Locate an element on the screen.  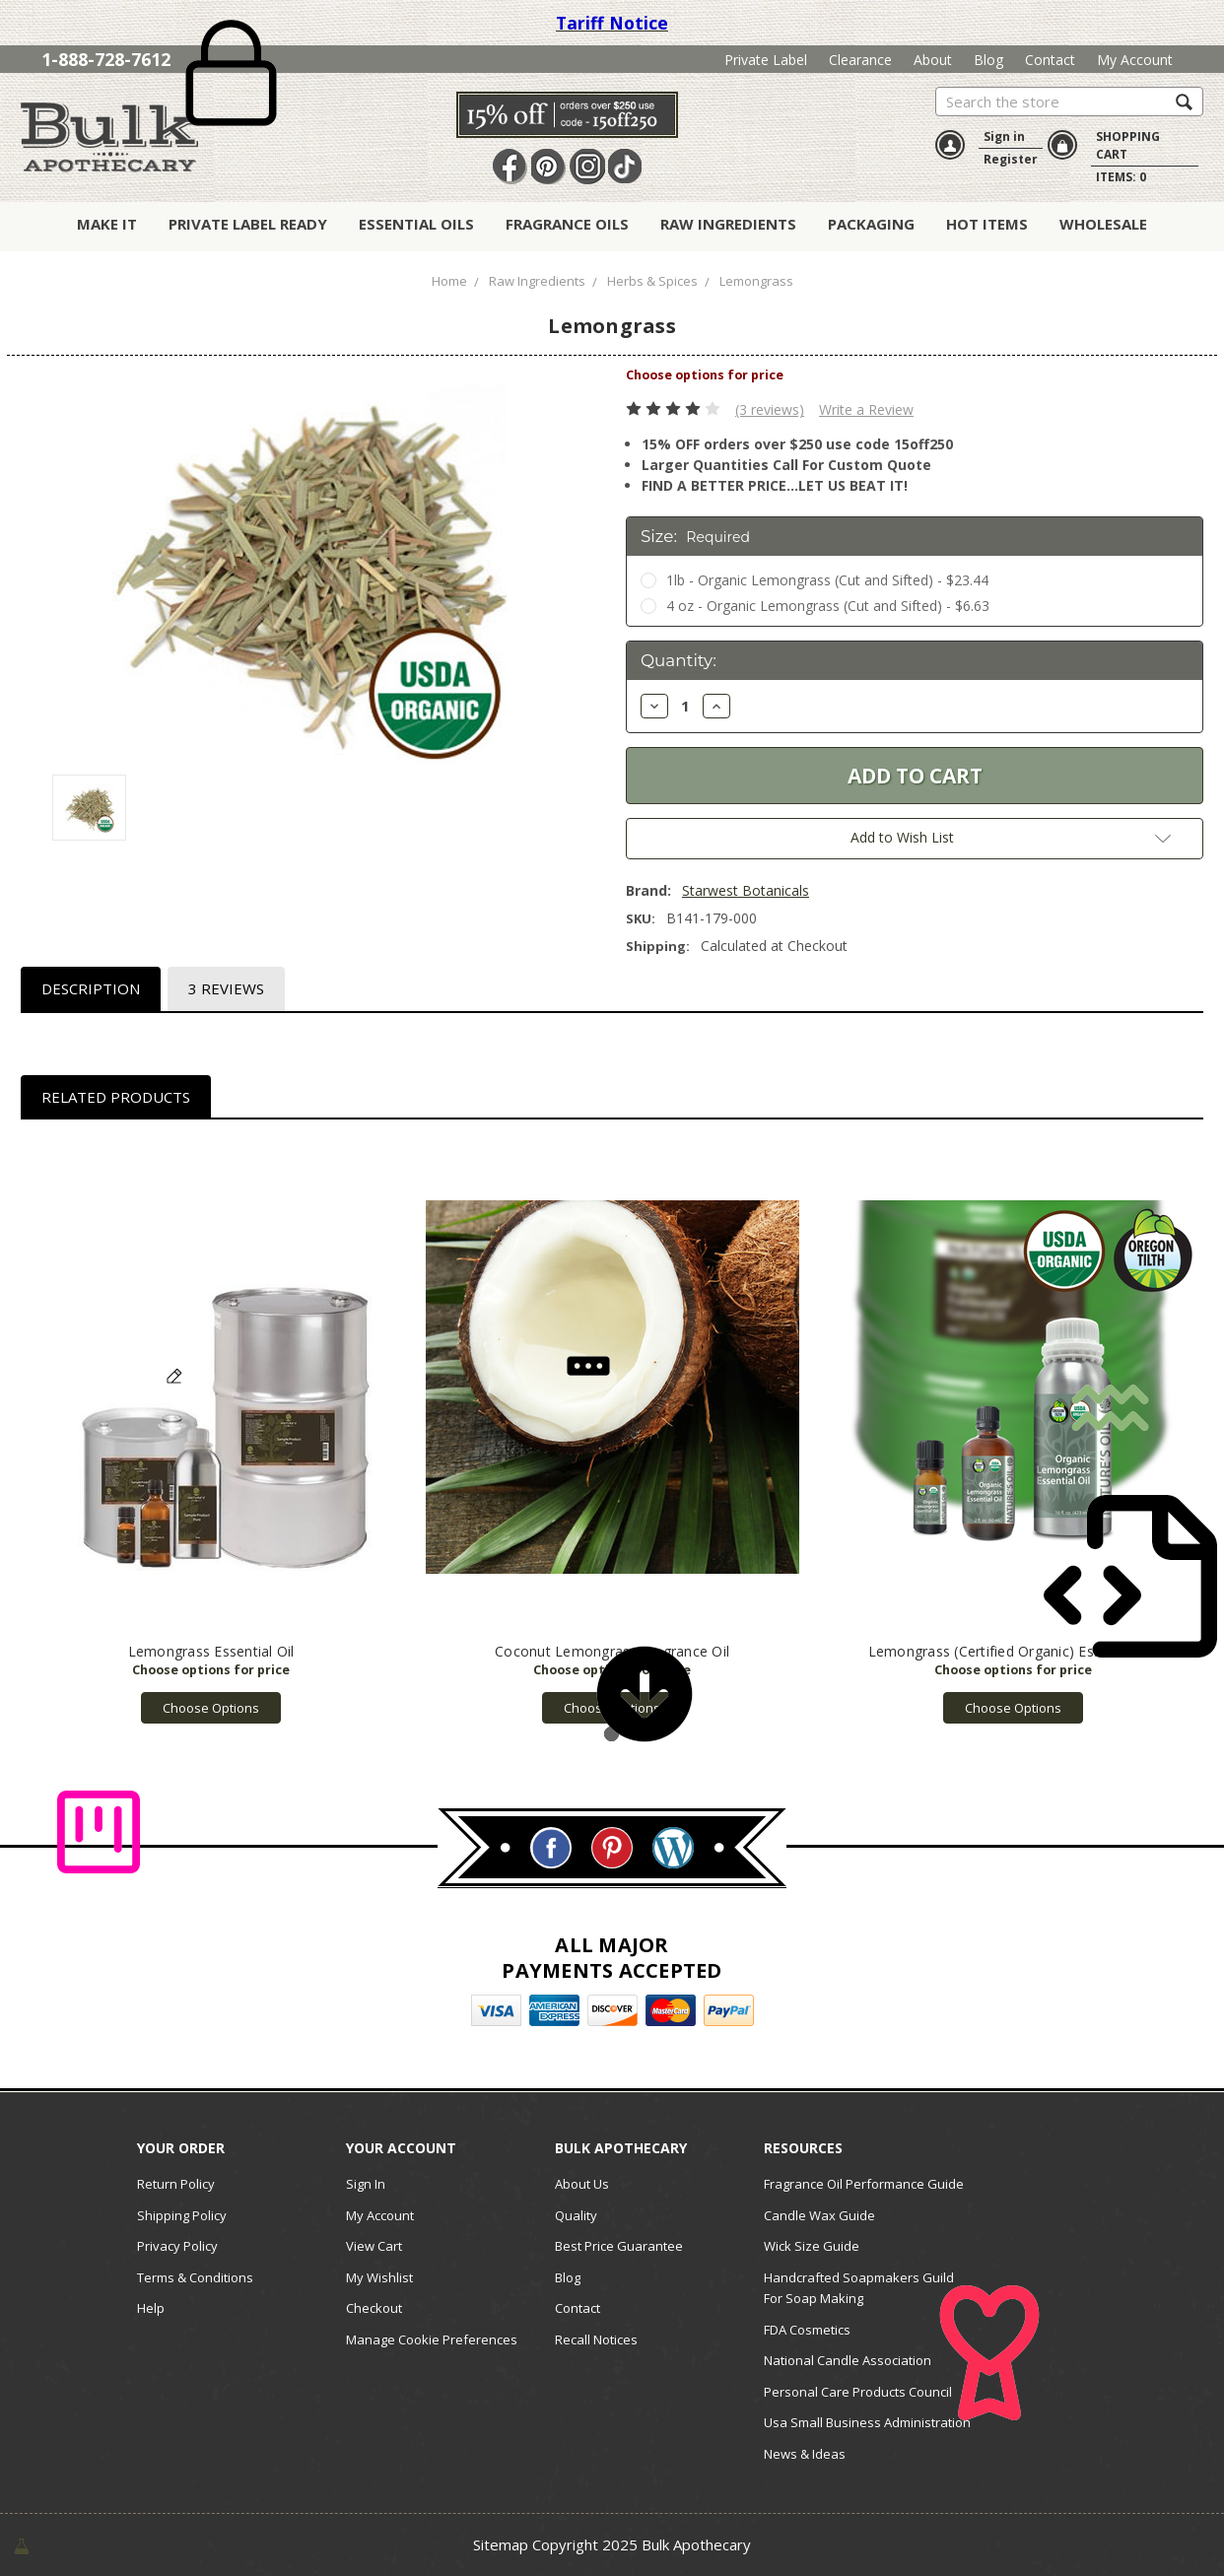
open project board or kanban view is located at coordinates (99, 1832).